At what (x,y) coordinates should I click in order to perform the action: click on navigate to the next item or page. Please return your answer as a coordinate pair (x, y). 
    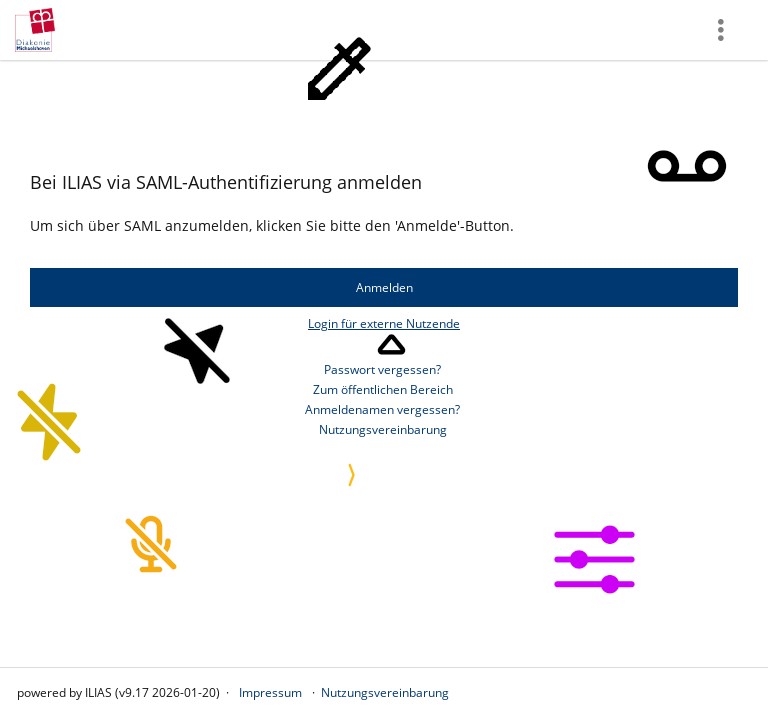
    Looking at the image, I should click on (351, 475).